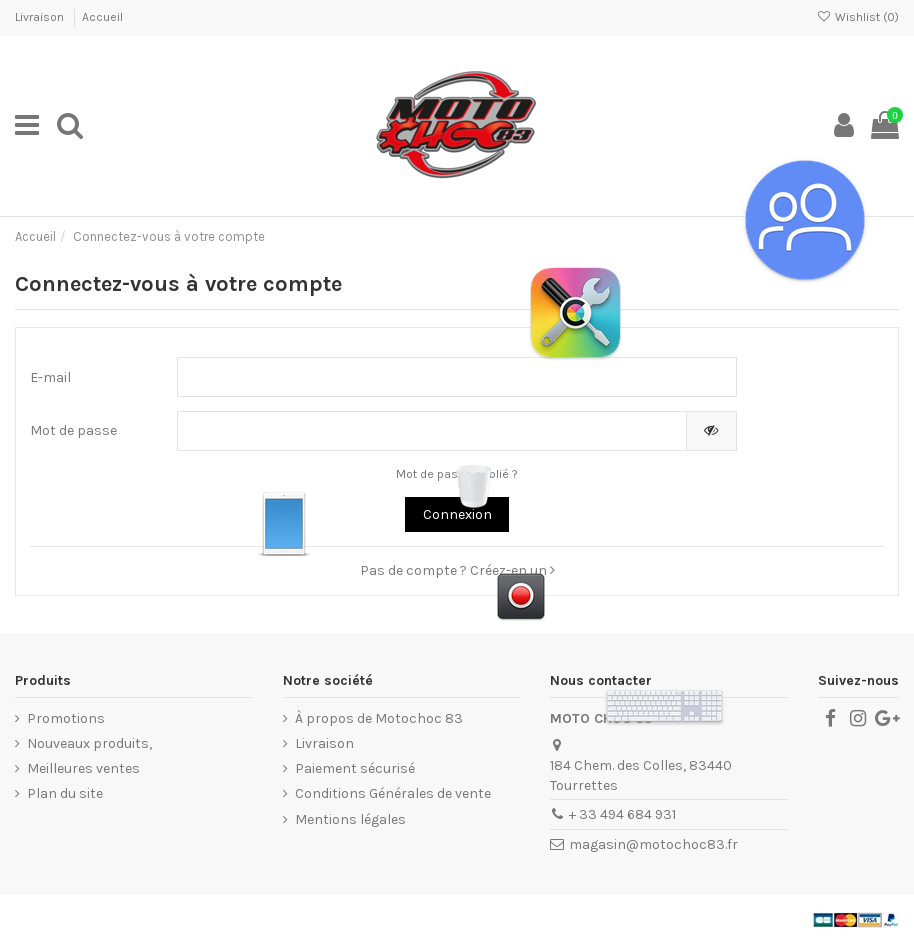 The height and width of the screenshot is (944, 914). I want to click on iPad mini device connected via cellular, so click(284, 518).